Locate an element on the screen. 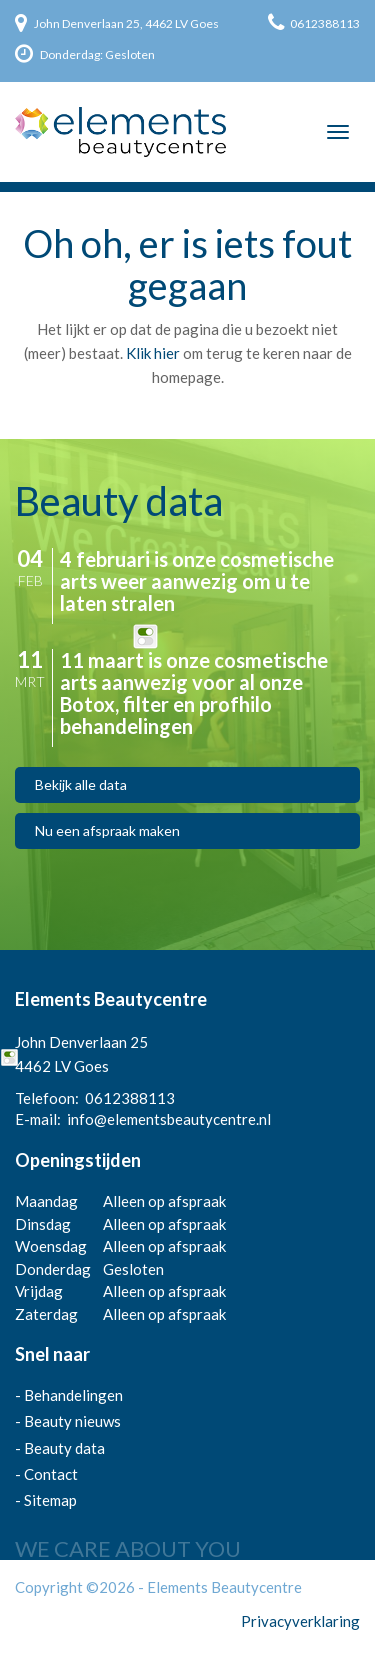 Image resolution: width=375 pixels, height=1658 pixels. open gnome tweaks settings is located at coordinates (145, 636).